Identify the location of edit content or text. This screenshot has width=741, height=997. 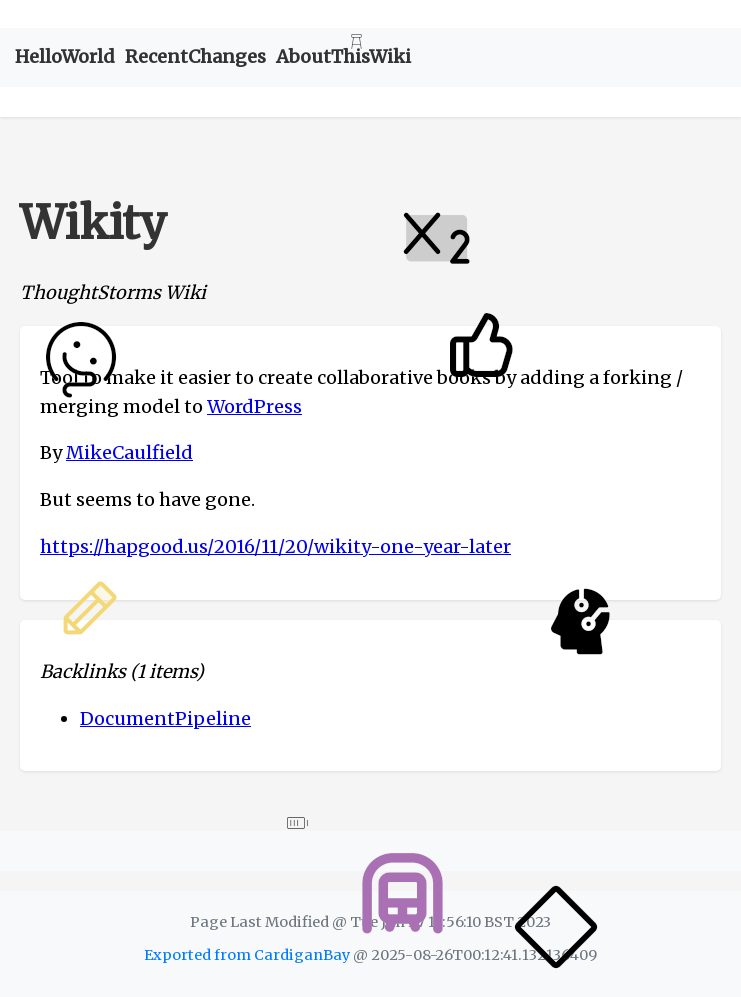
(89, 609).